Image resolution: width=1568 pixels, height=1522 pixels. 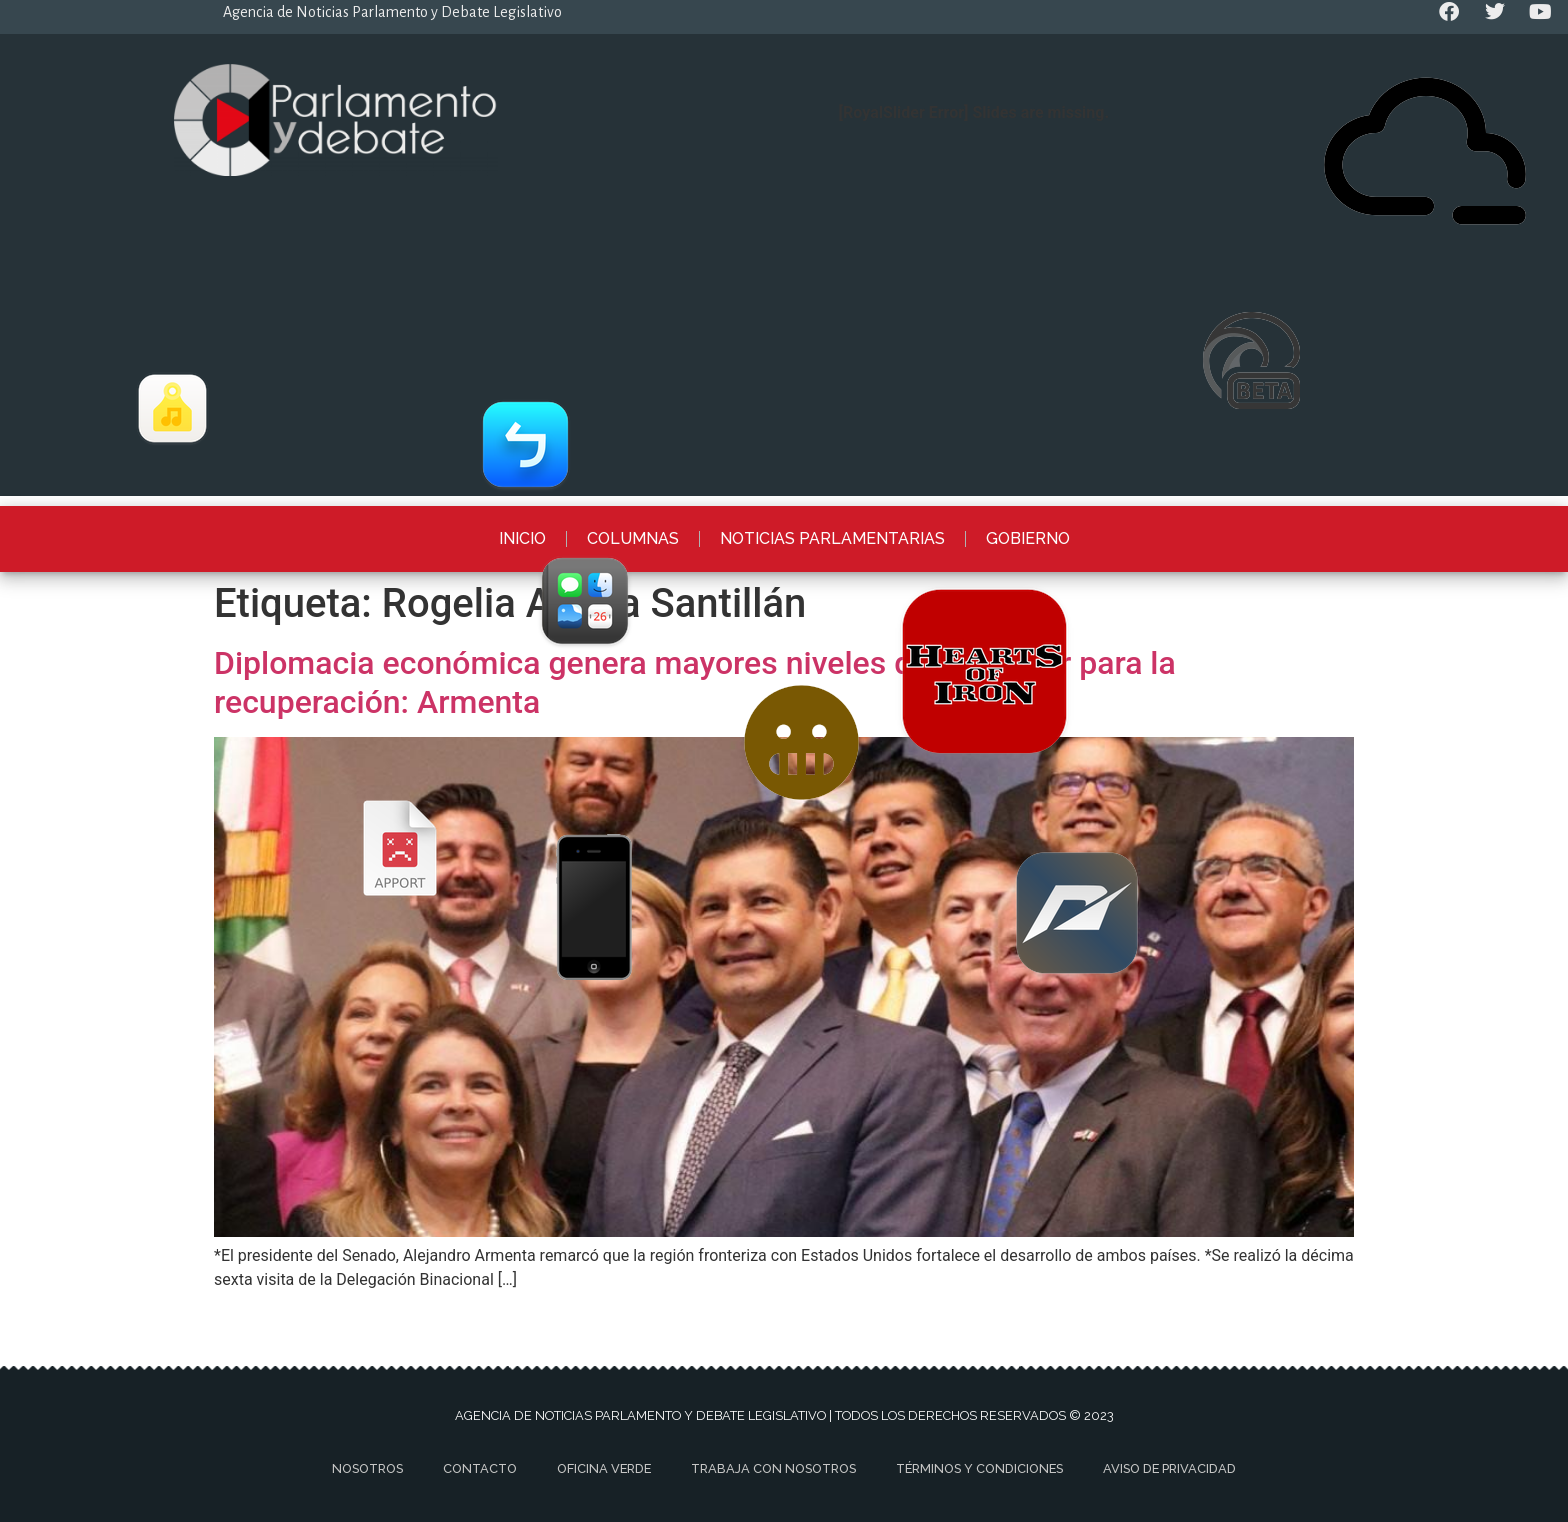 I want to click on indicates an awkward or uncomfortable situation, so click(x=801, y=742).